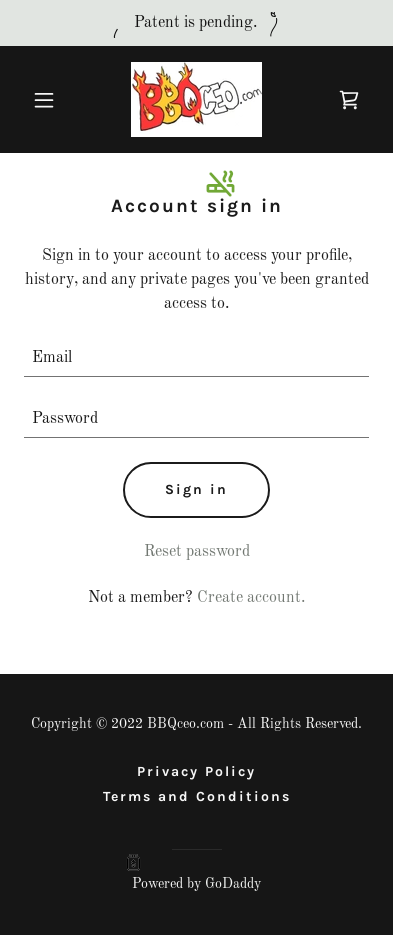 The width and height of the screenshot is (393, 935). What do you see at coordinates (133, 862) in the screenshot?
I see `leave a tip or donation` at bounding box center [133, 862].